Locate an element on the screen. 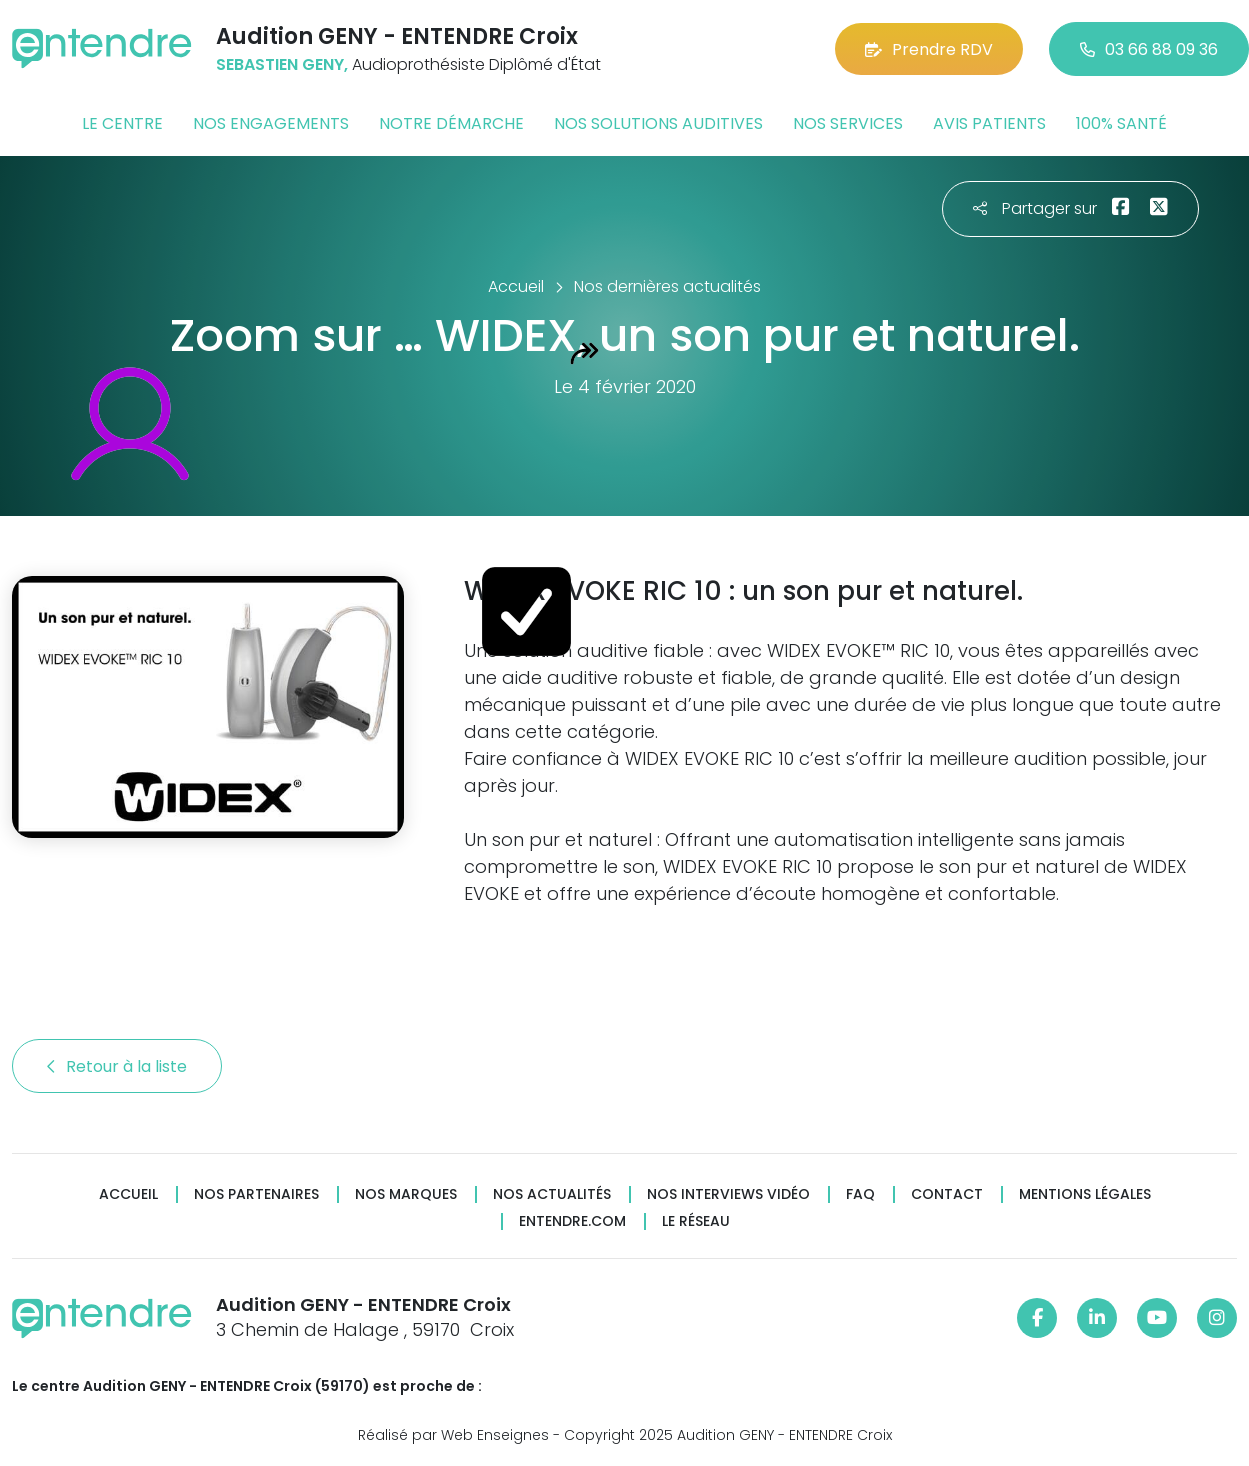  forward message or content to multiple recipients is located at coordinates (584, 353).